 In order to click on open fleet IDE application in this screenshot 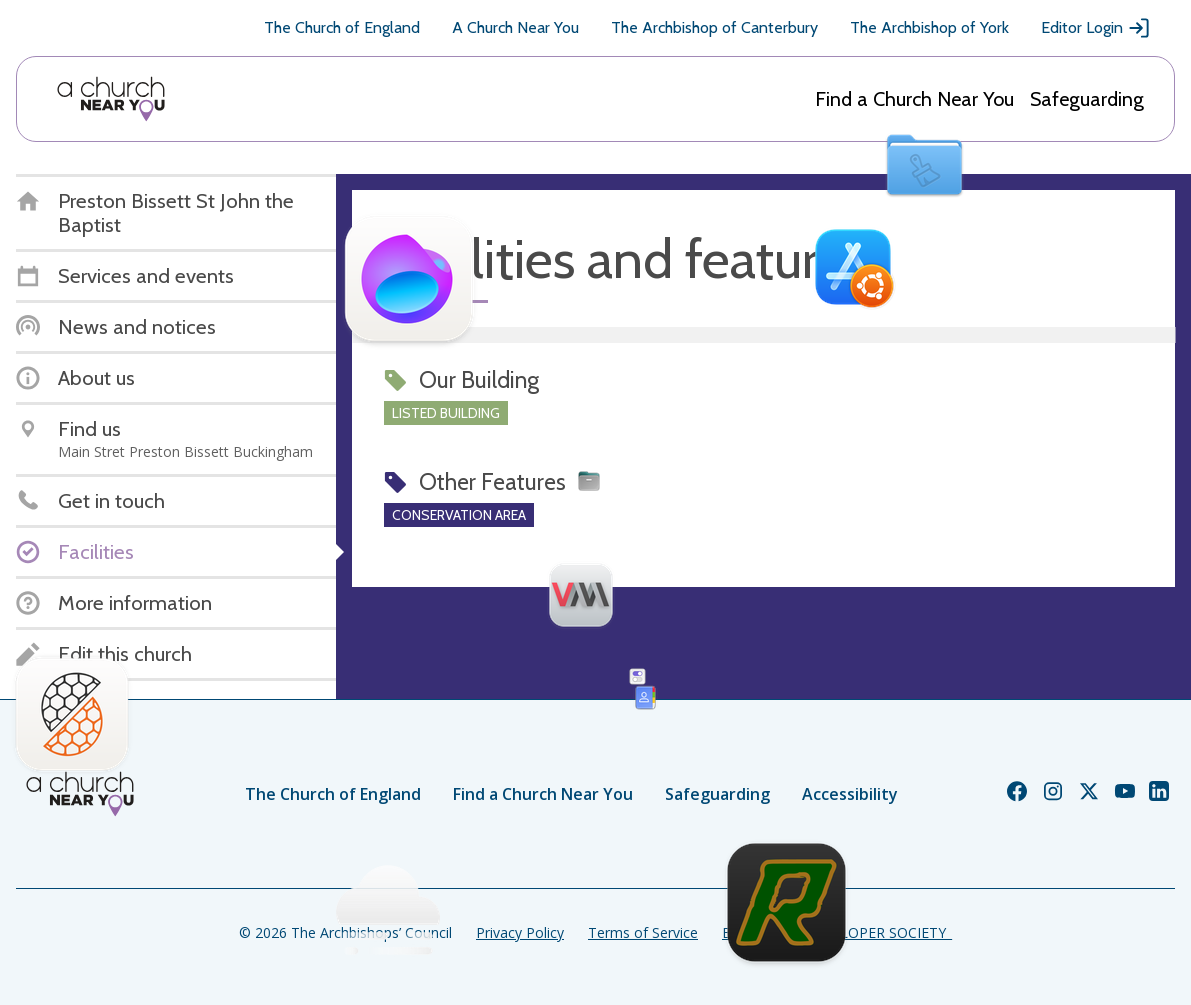, I will do `click(407, 279)`.